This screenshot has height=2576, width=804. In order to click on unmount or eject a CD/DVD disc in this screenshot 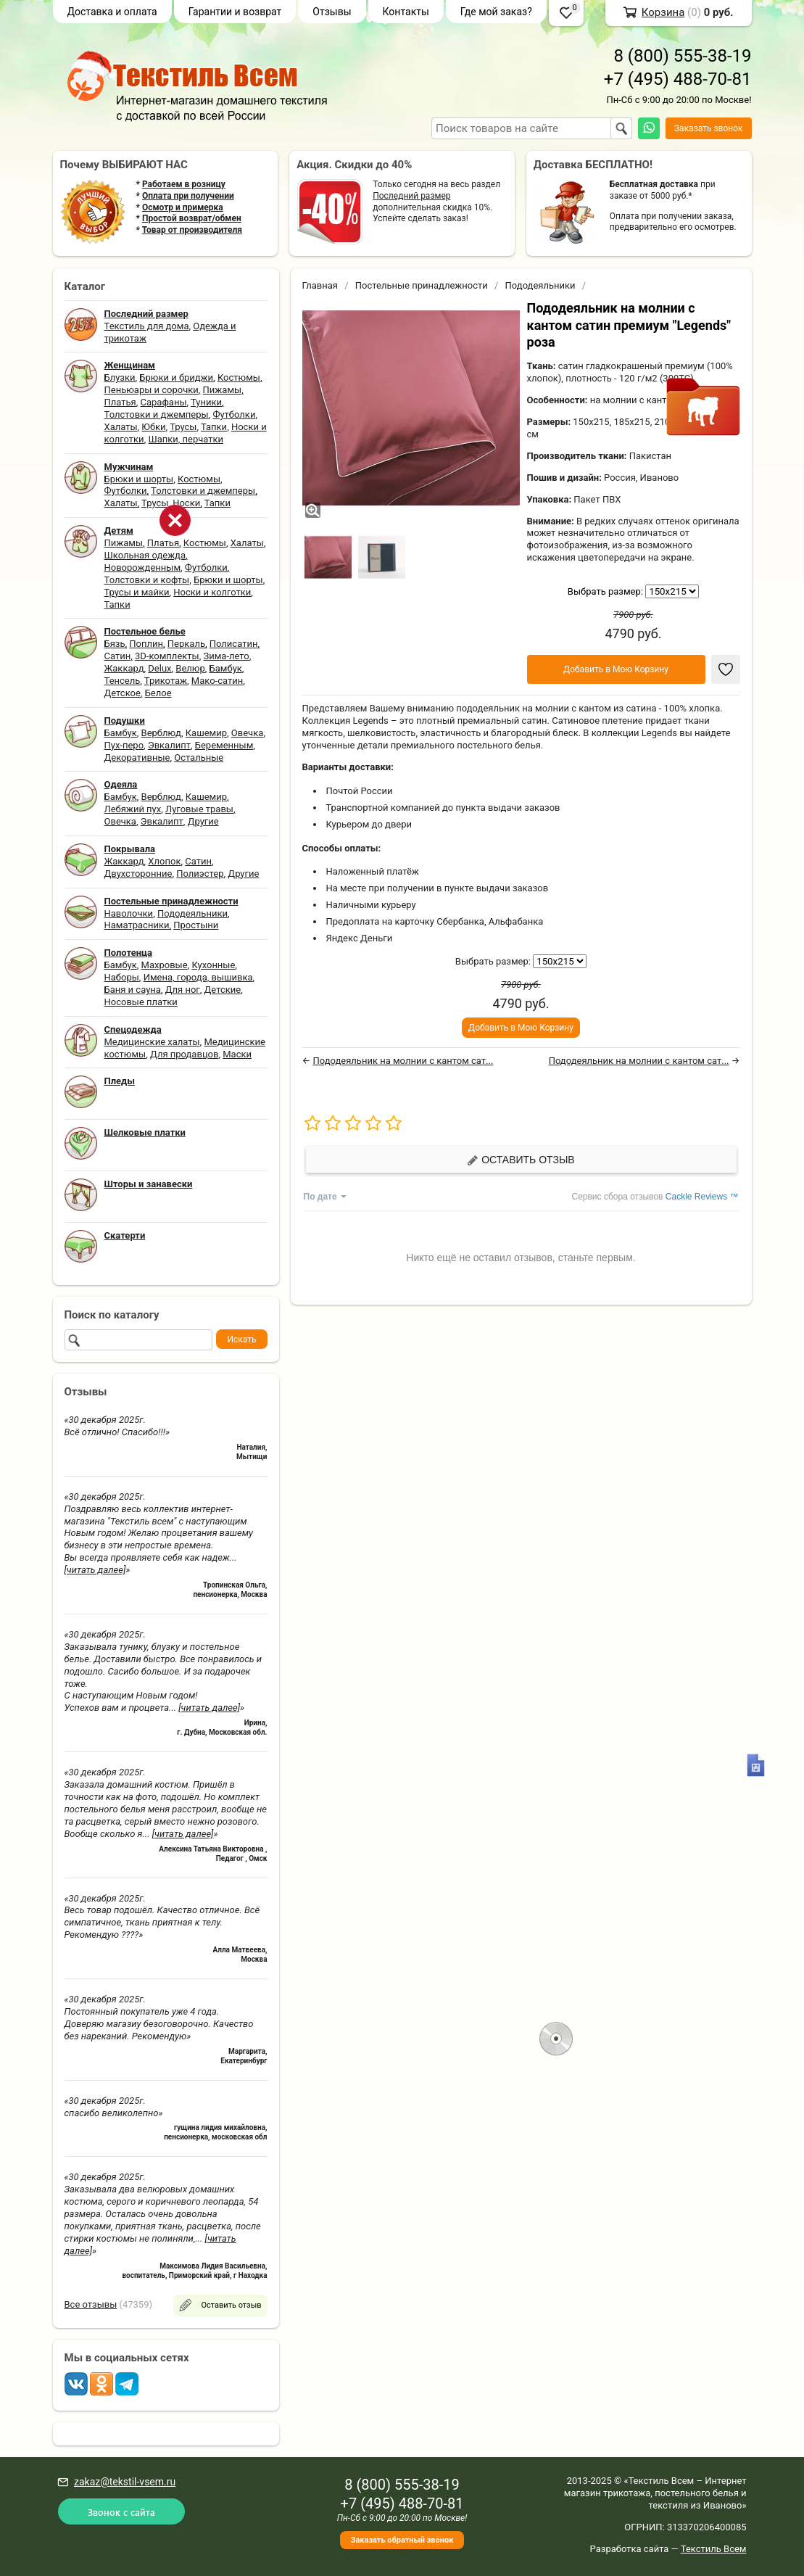, I will do `click(556, 2039)`.